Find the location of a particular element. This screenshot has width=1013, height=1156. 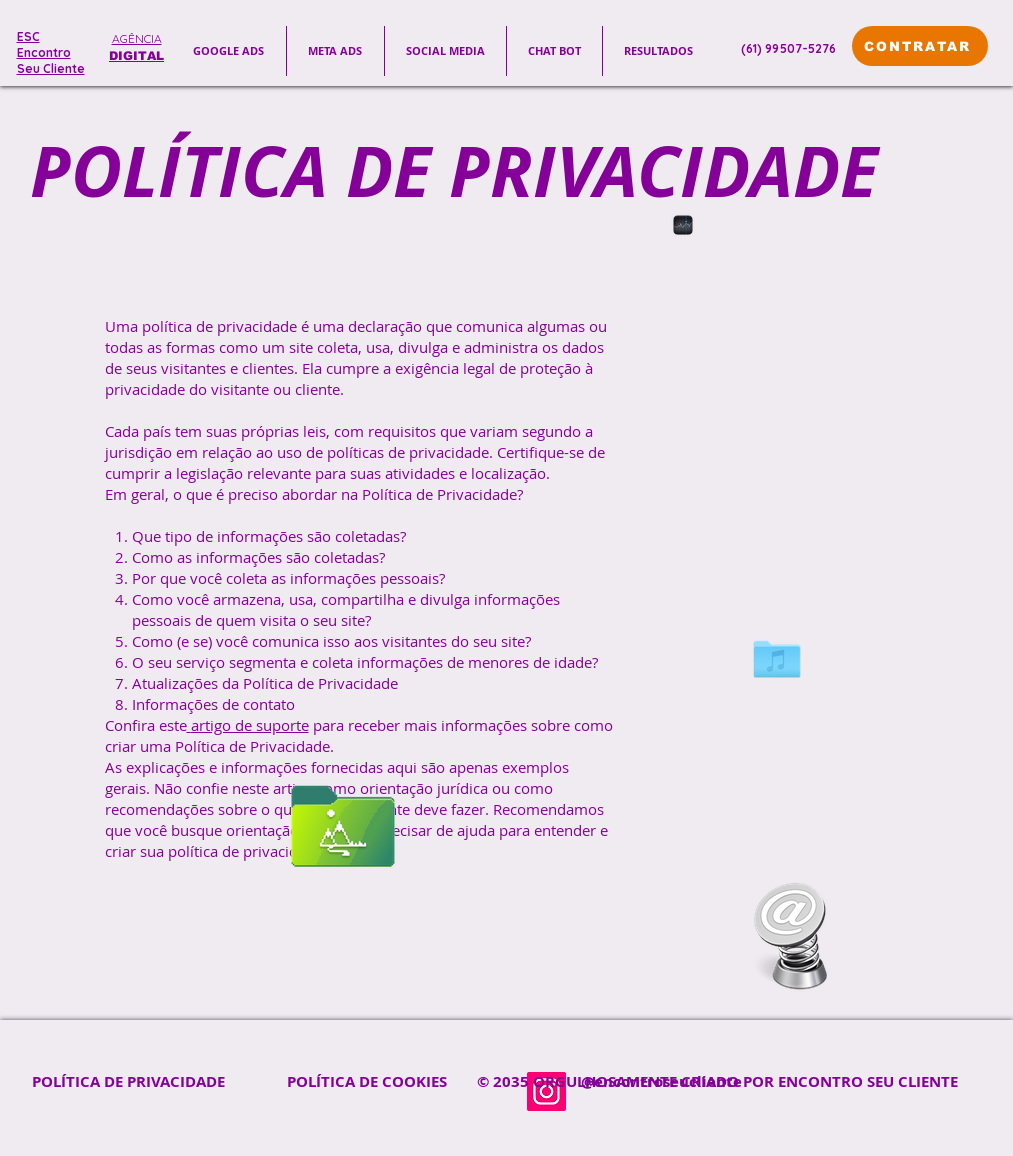

open the stocks app to view market data is located at coordinates (683, 225).